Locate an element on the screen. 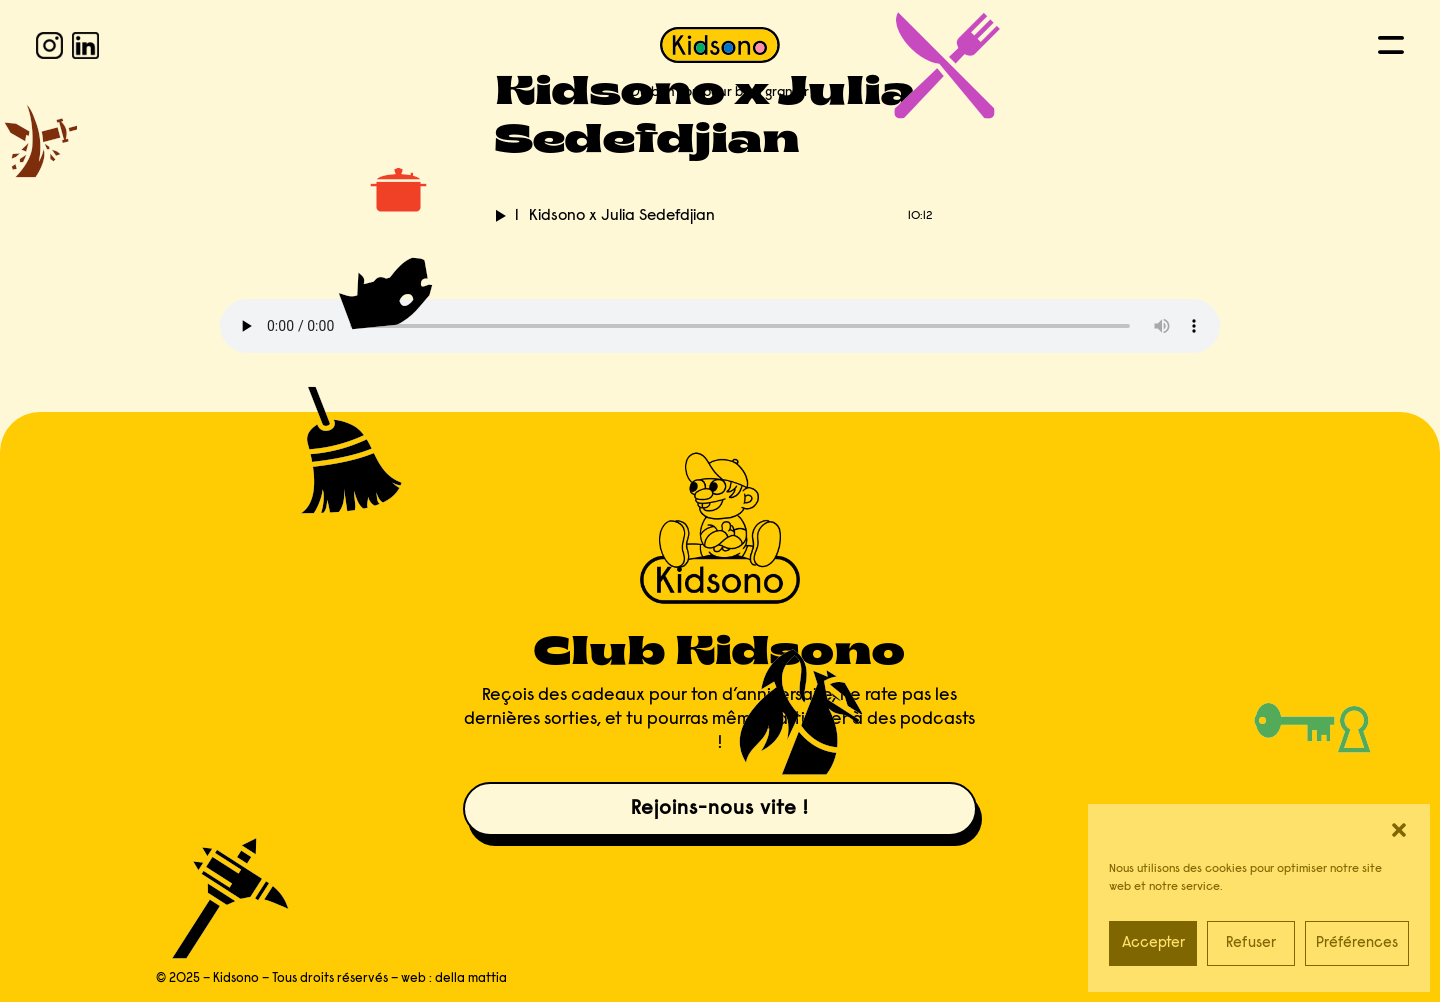 Image resolution: width=1440 pixels, height=1002 pixels. find nearby restaurants or dining options is located at coordinates (947, 64).